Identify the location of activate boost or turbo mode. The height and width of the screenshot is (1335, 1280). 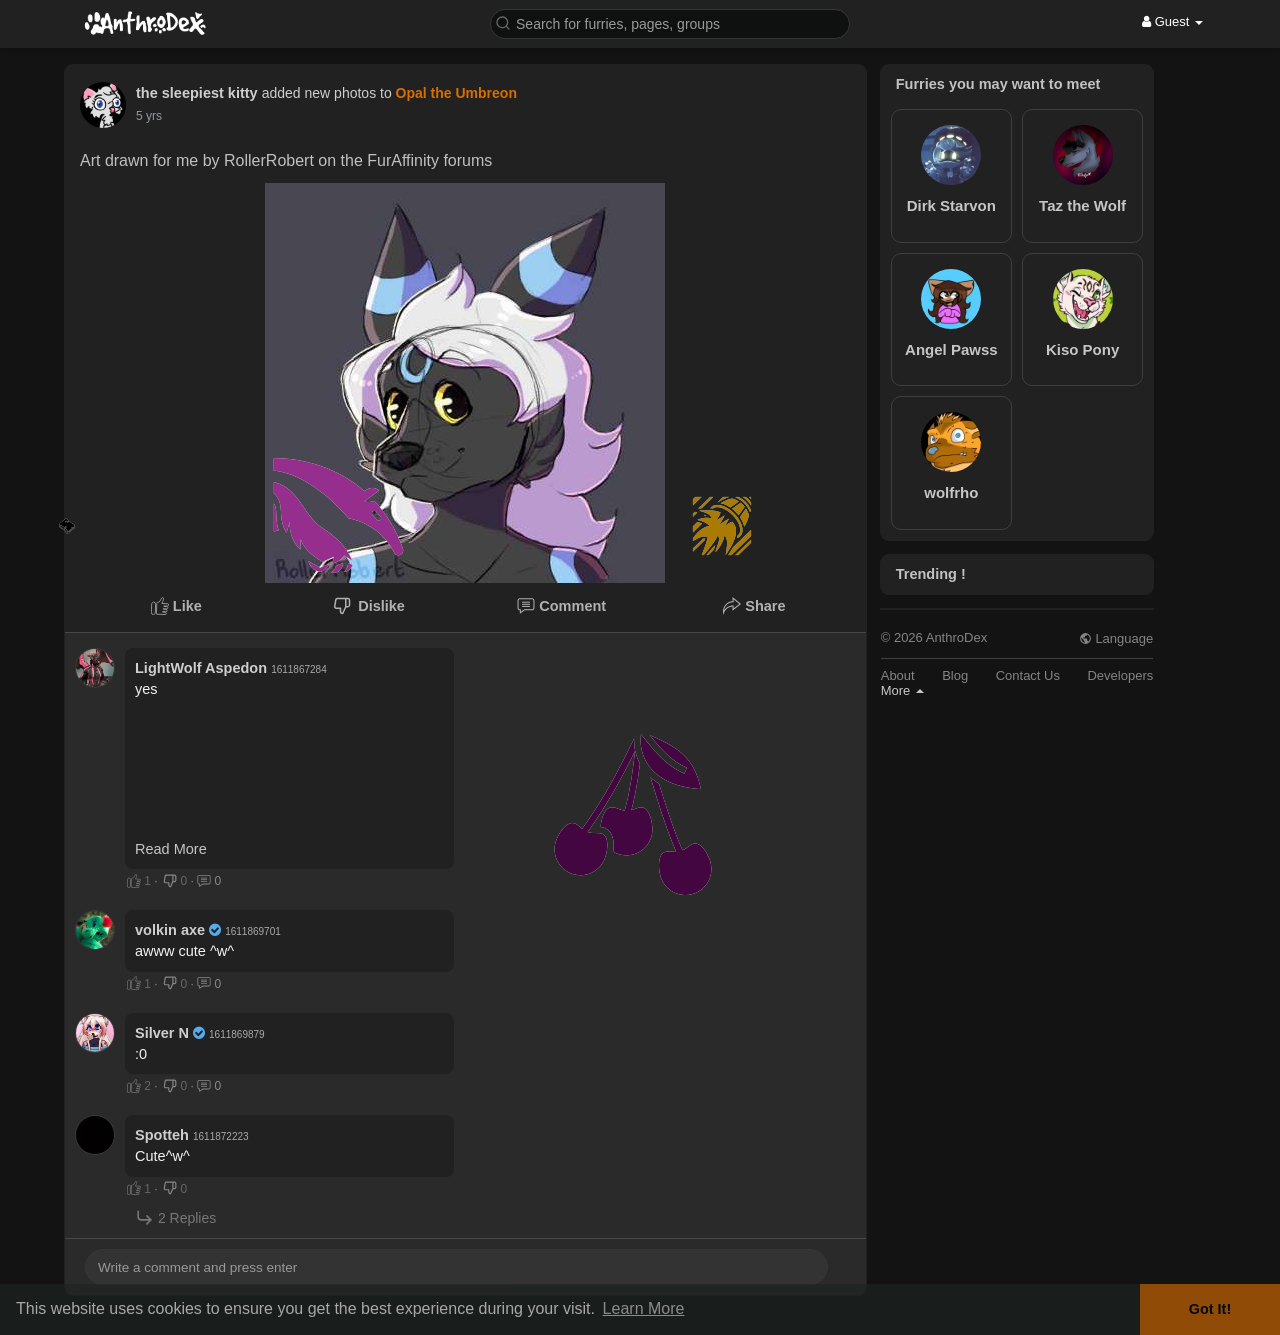
(722, 526).